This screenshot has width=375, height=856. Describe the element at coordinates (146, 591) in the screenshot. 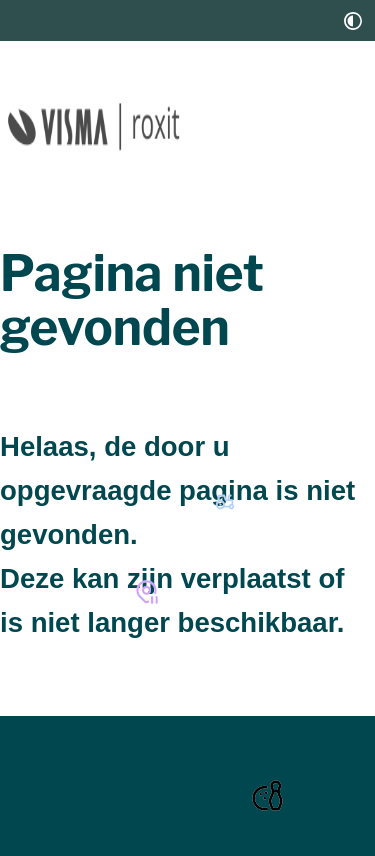

I see `pause location tracking` at that location.